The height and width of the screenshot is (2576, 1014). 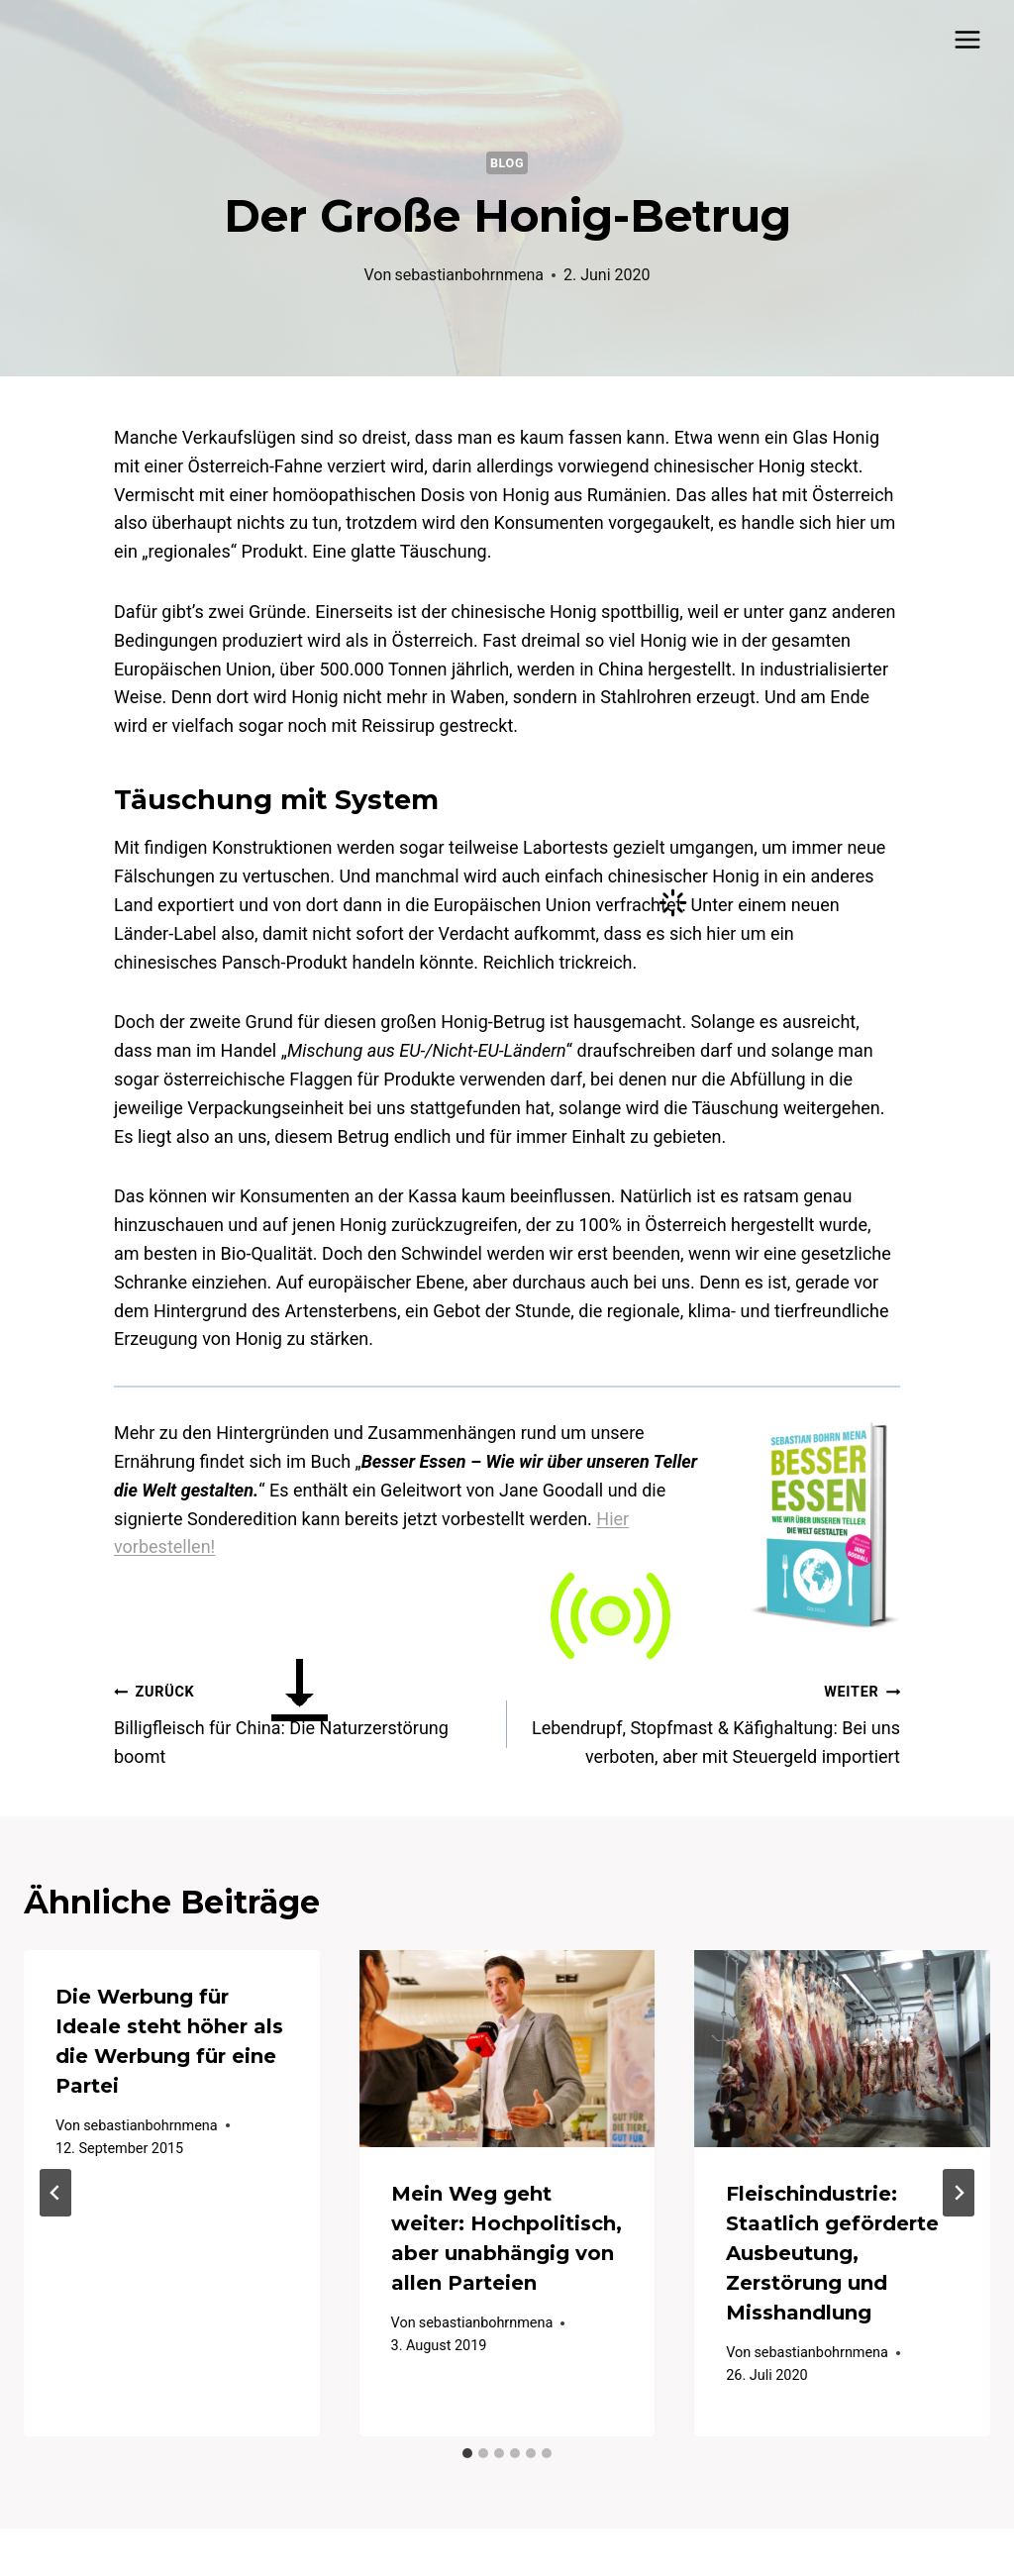 I want to click on indicates content is loading, so click(x=672, y=902).